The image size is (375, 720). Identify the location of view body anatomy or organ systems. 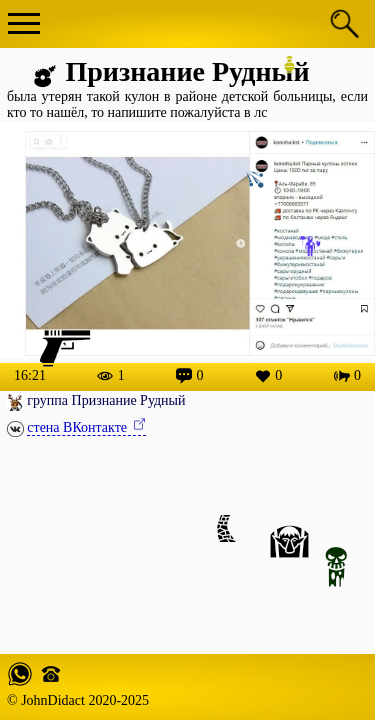
(310, 246).